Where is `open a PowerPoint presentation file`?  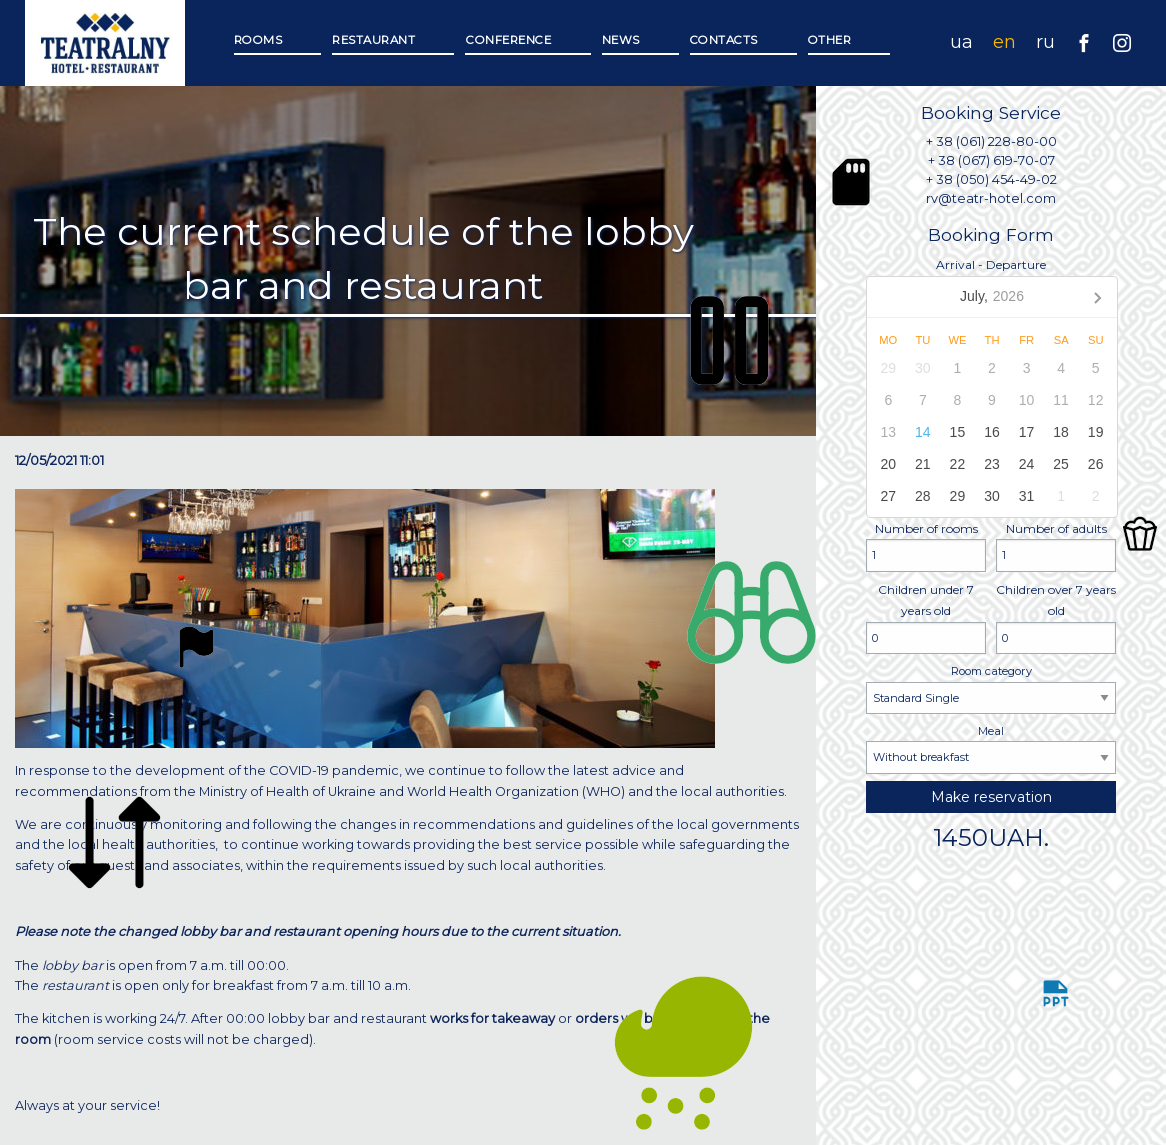 open a PowerPoint presentation file is located at coordinates (1055, 994).